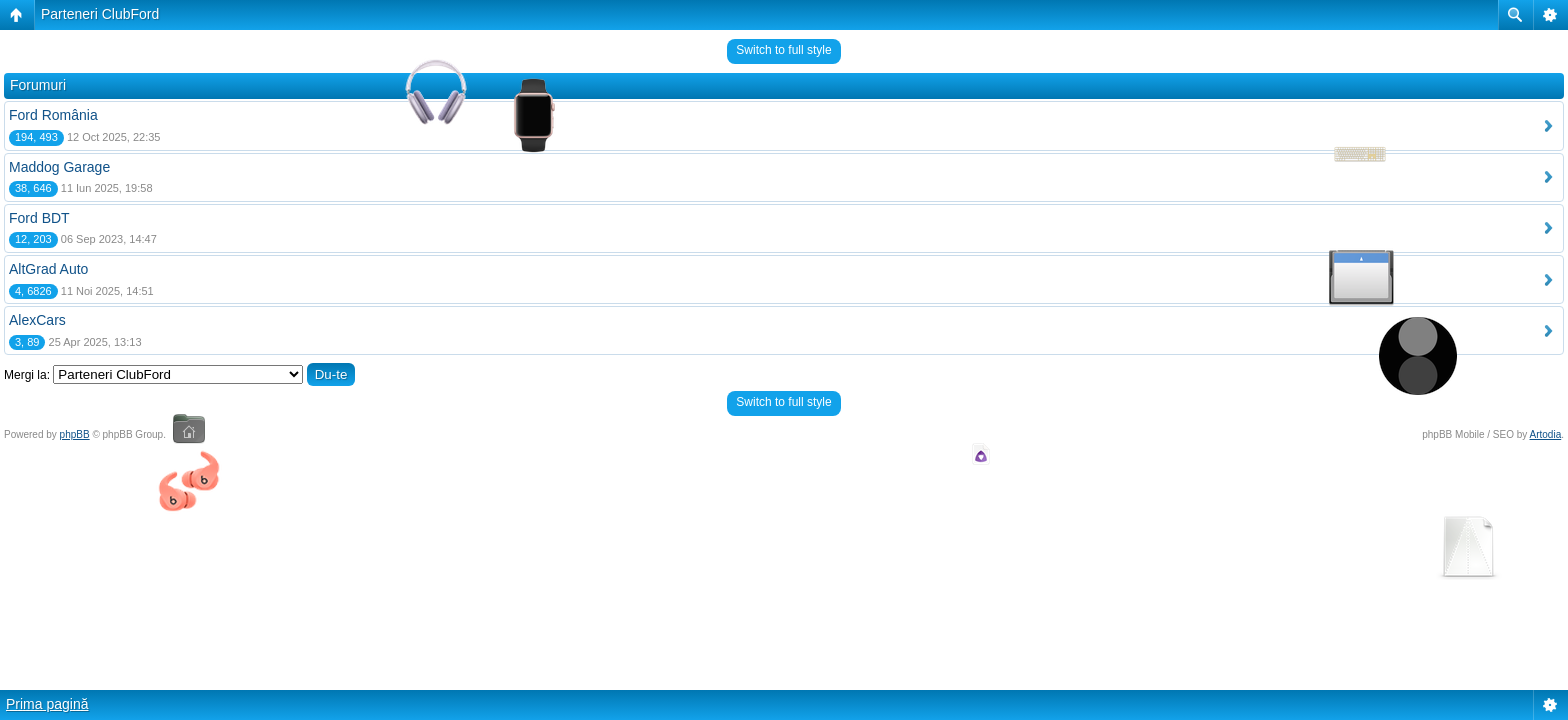  Describe the element at coordinates (189, 428) in the screenshot. I see `access your home folder` at that location.